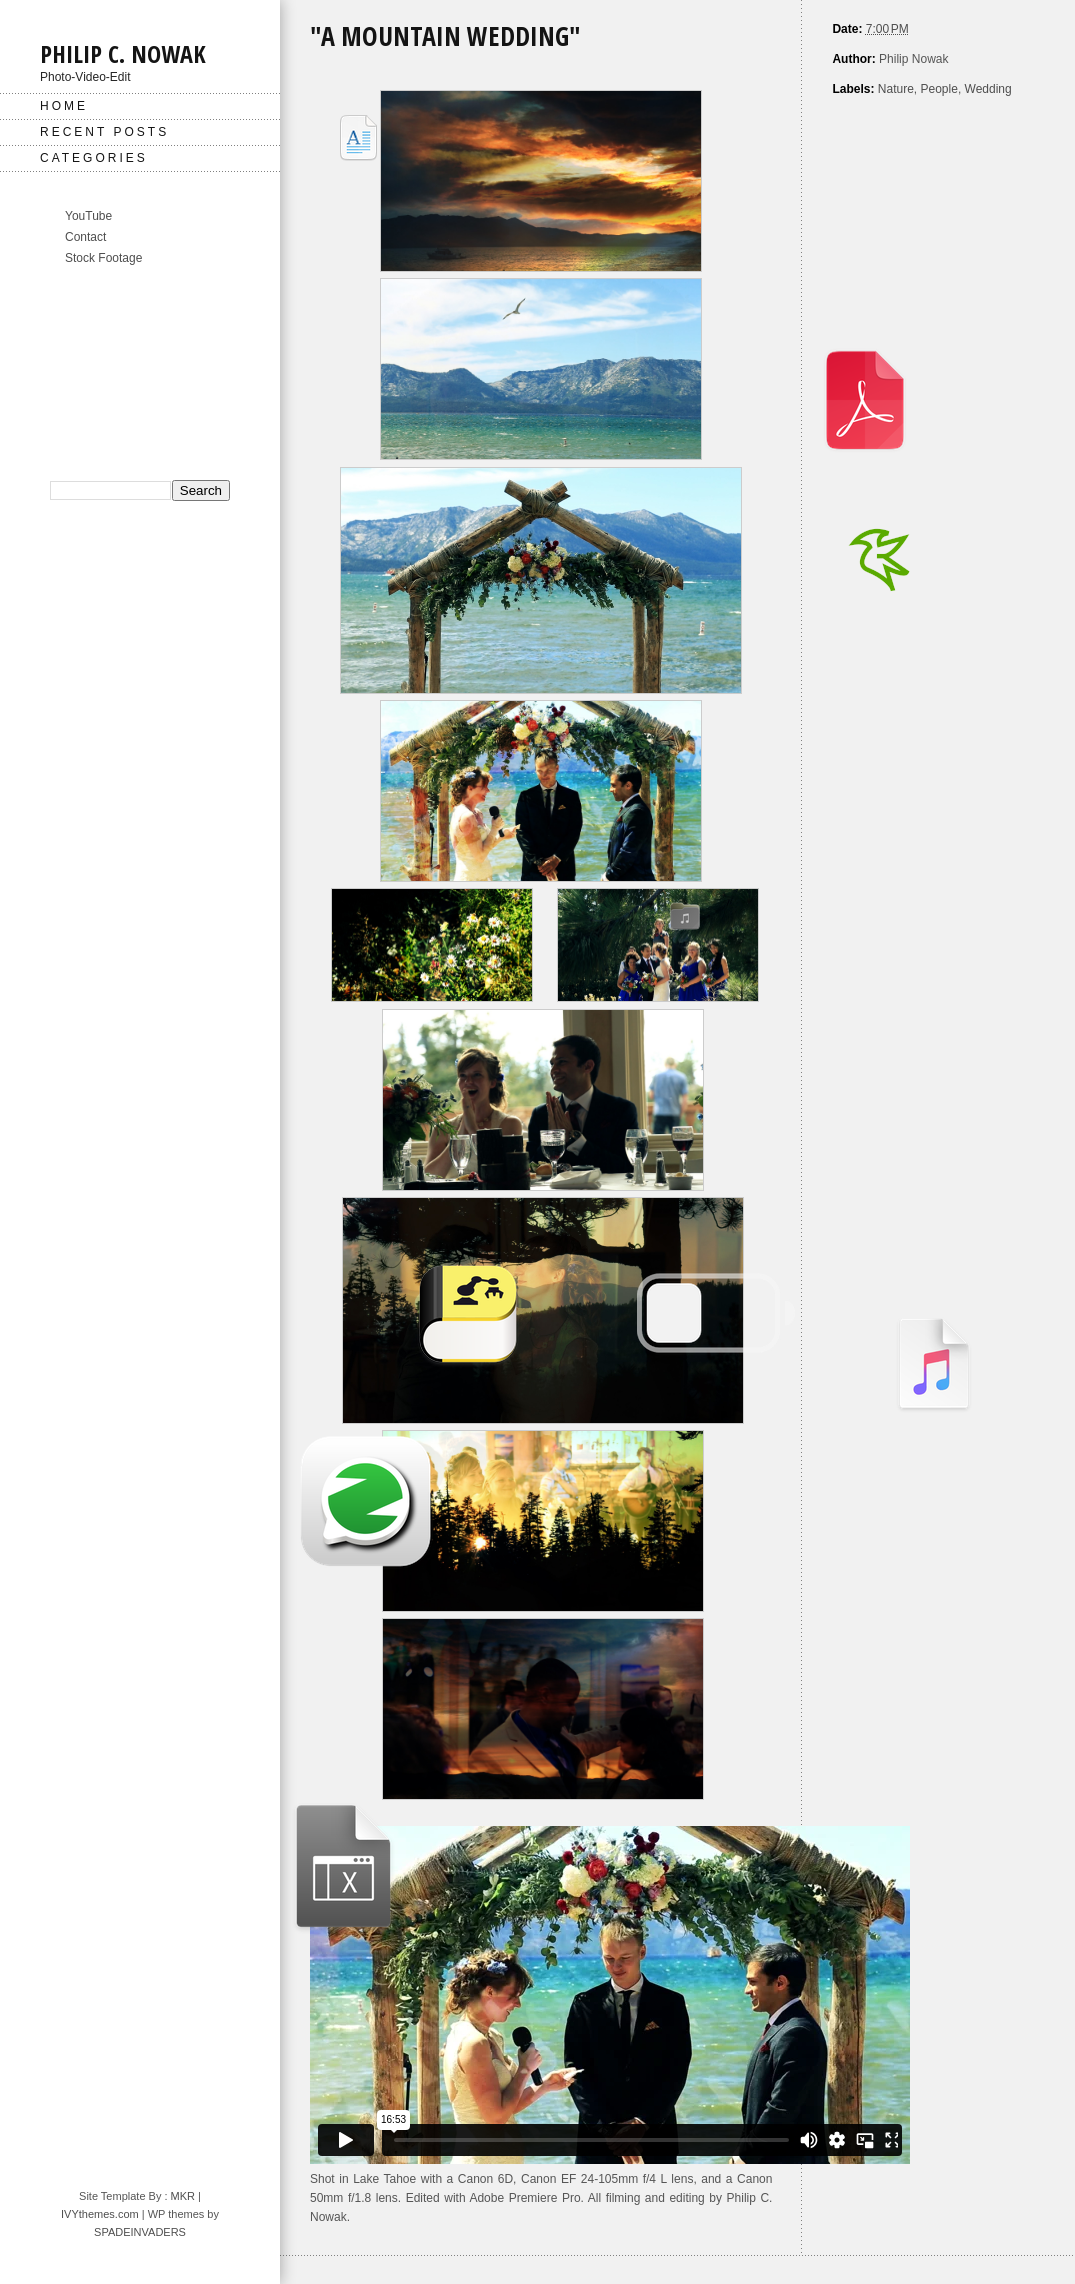  I want to click on open your music folder, so click(685, 916).